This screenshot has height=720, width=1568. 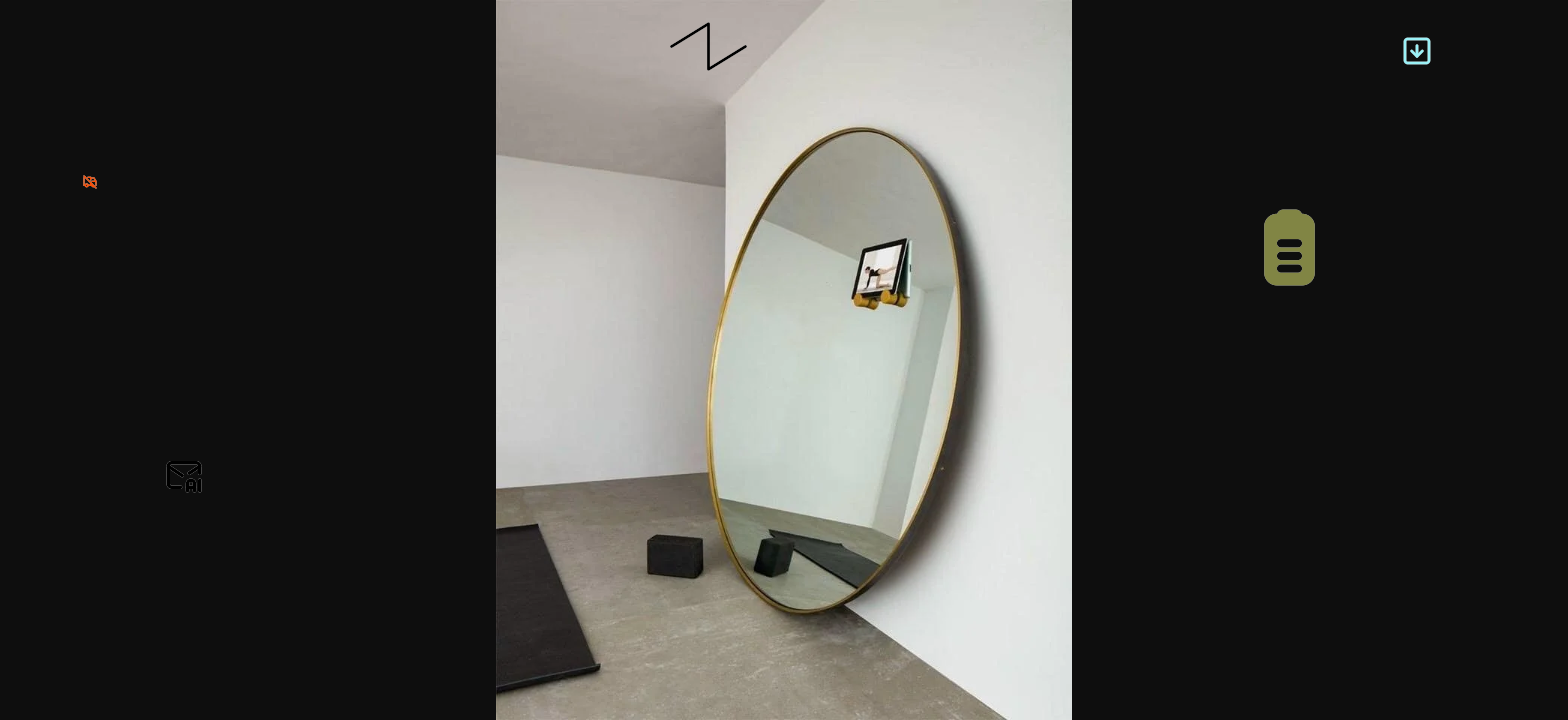 What do you see at coordinates (1417, 51) in the screenshot?
I see `download file or content` at bounding box center [1417, 51].